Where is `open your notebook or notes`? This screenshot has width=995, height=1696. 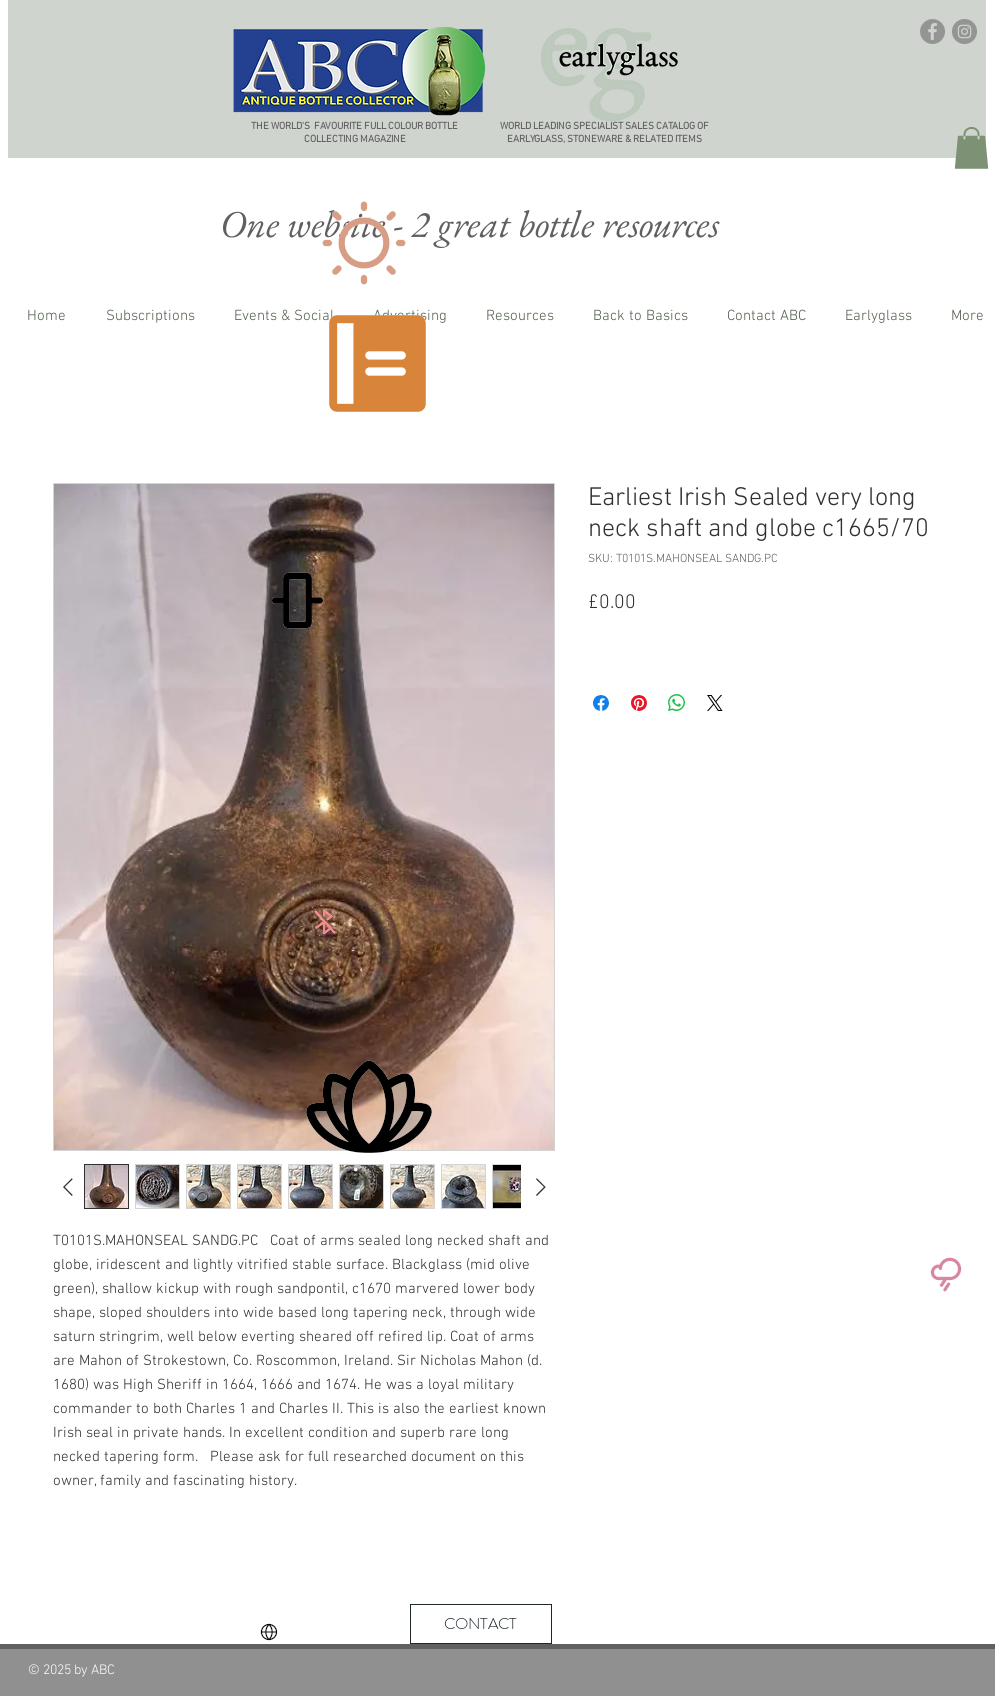 open your notebook or notes is located at coordinates (377, 363).